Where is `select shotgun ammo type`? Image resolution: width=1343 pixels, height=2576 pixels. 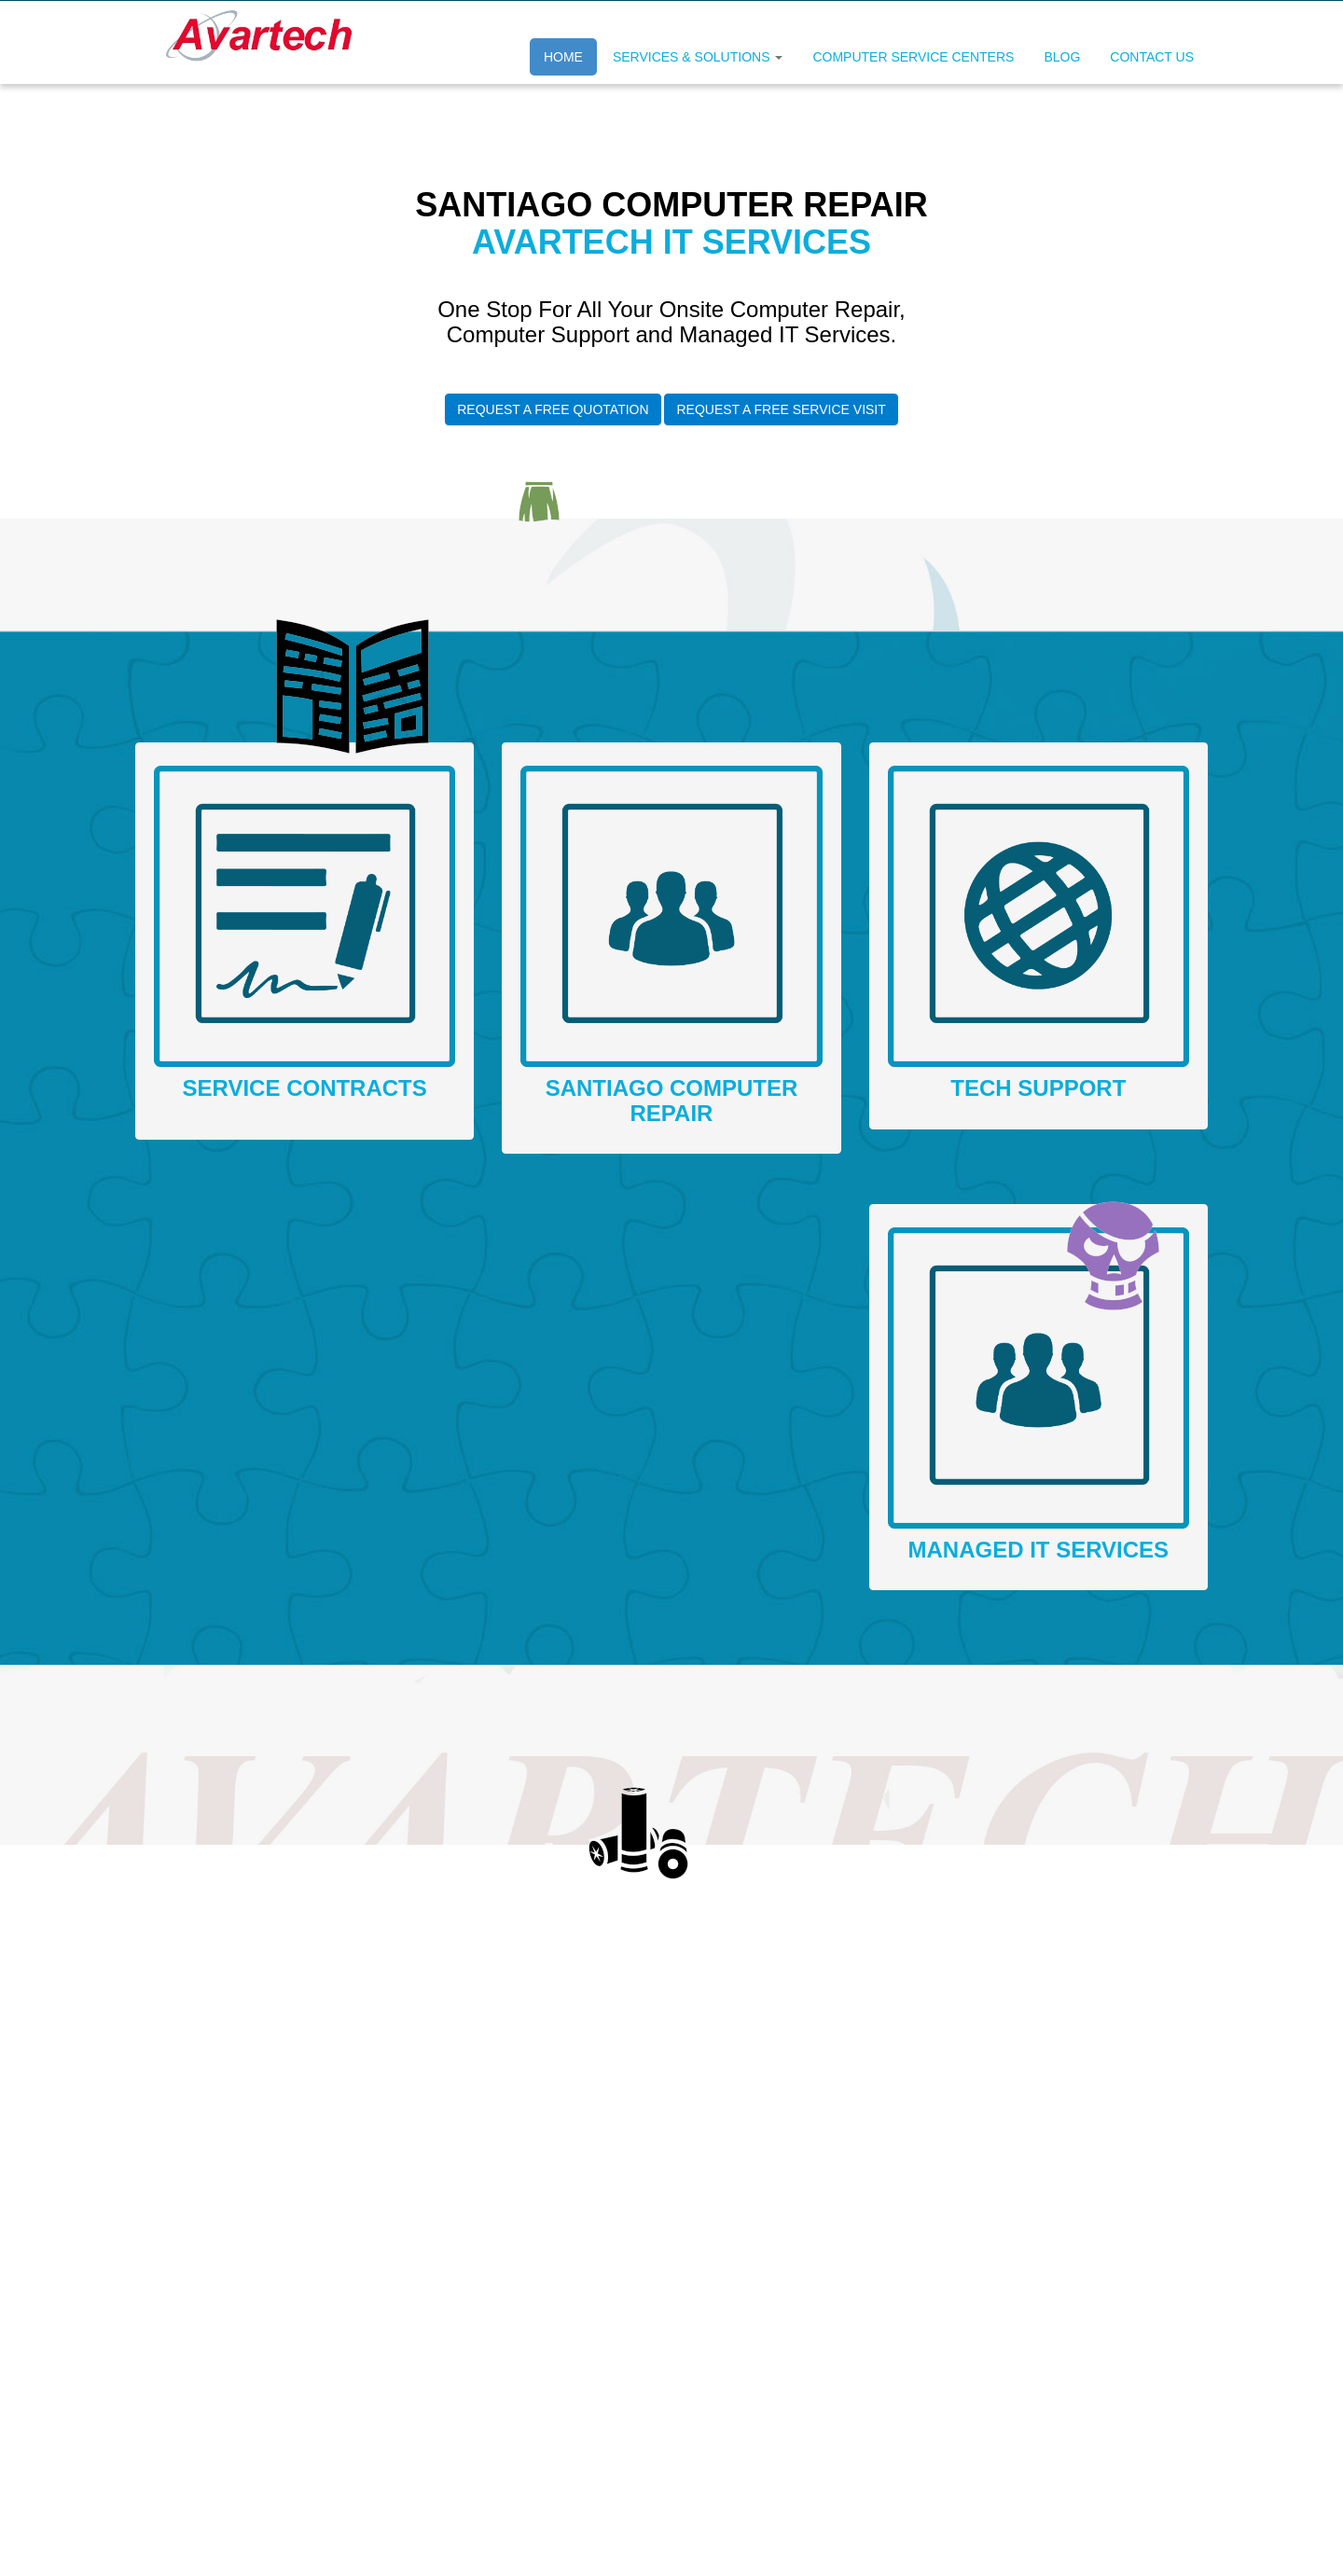
select shotgun ammo type is located at coordinates (638, 1833).